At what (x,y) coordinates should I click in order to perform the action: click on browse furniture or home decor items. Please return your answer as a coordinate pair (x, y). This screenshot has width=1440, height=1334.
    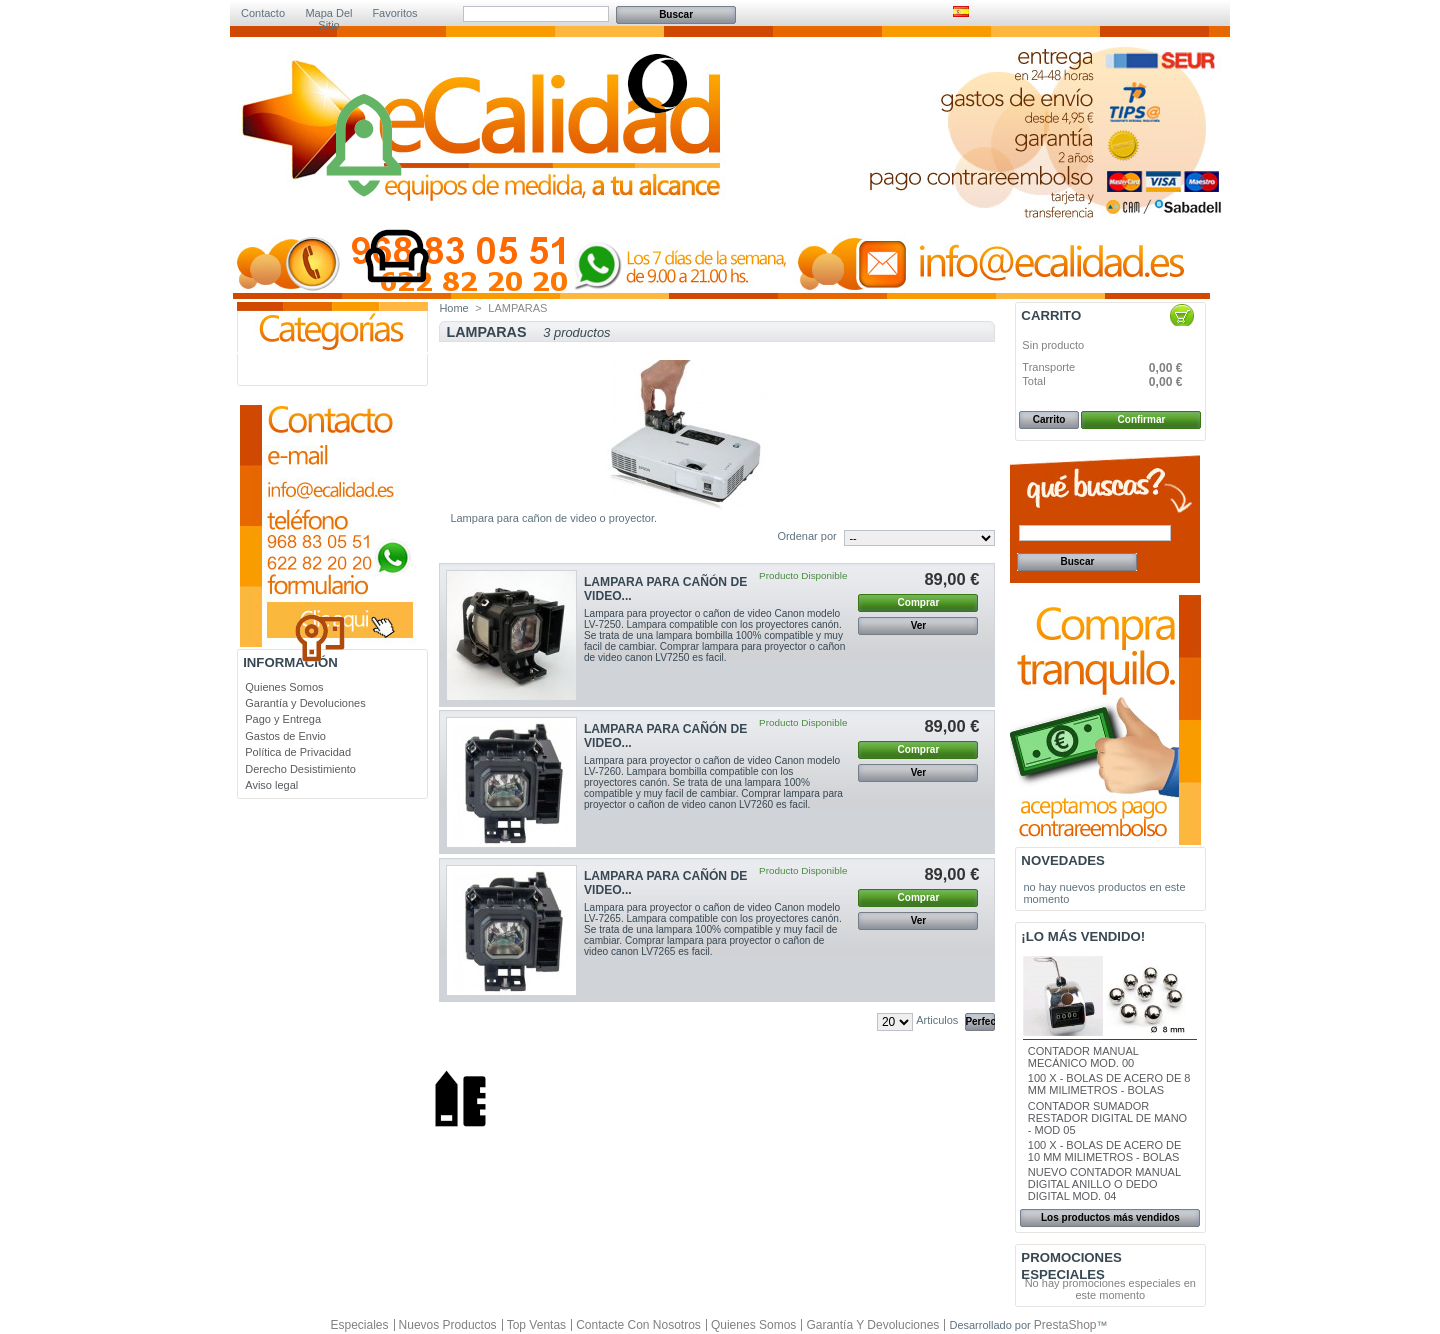
    Looking at the image, I should click on (397, 256).